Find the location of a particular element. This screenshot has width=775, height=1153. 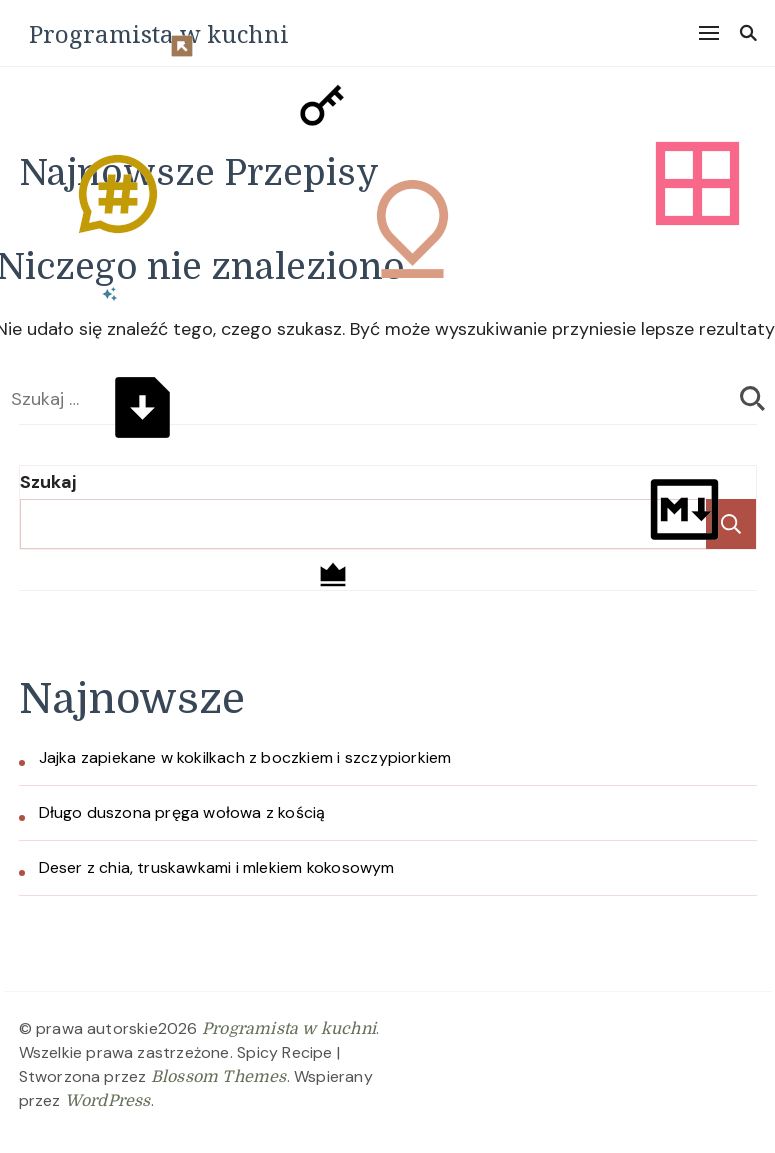

download this file is located at coordinates (142, 407).